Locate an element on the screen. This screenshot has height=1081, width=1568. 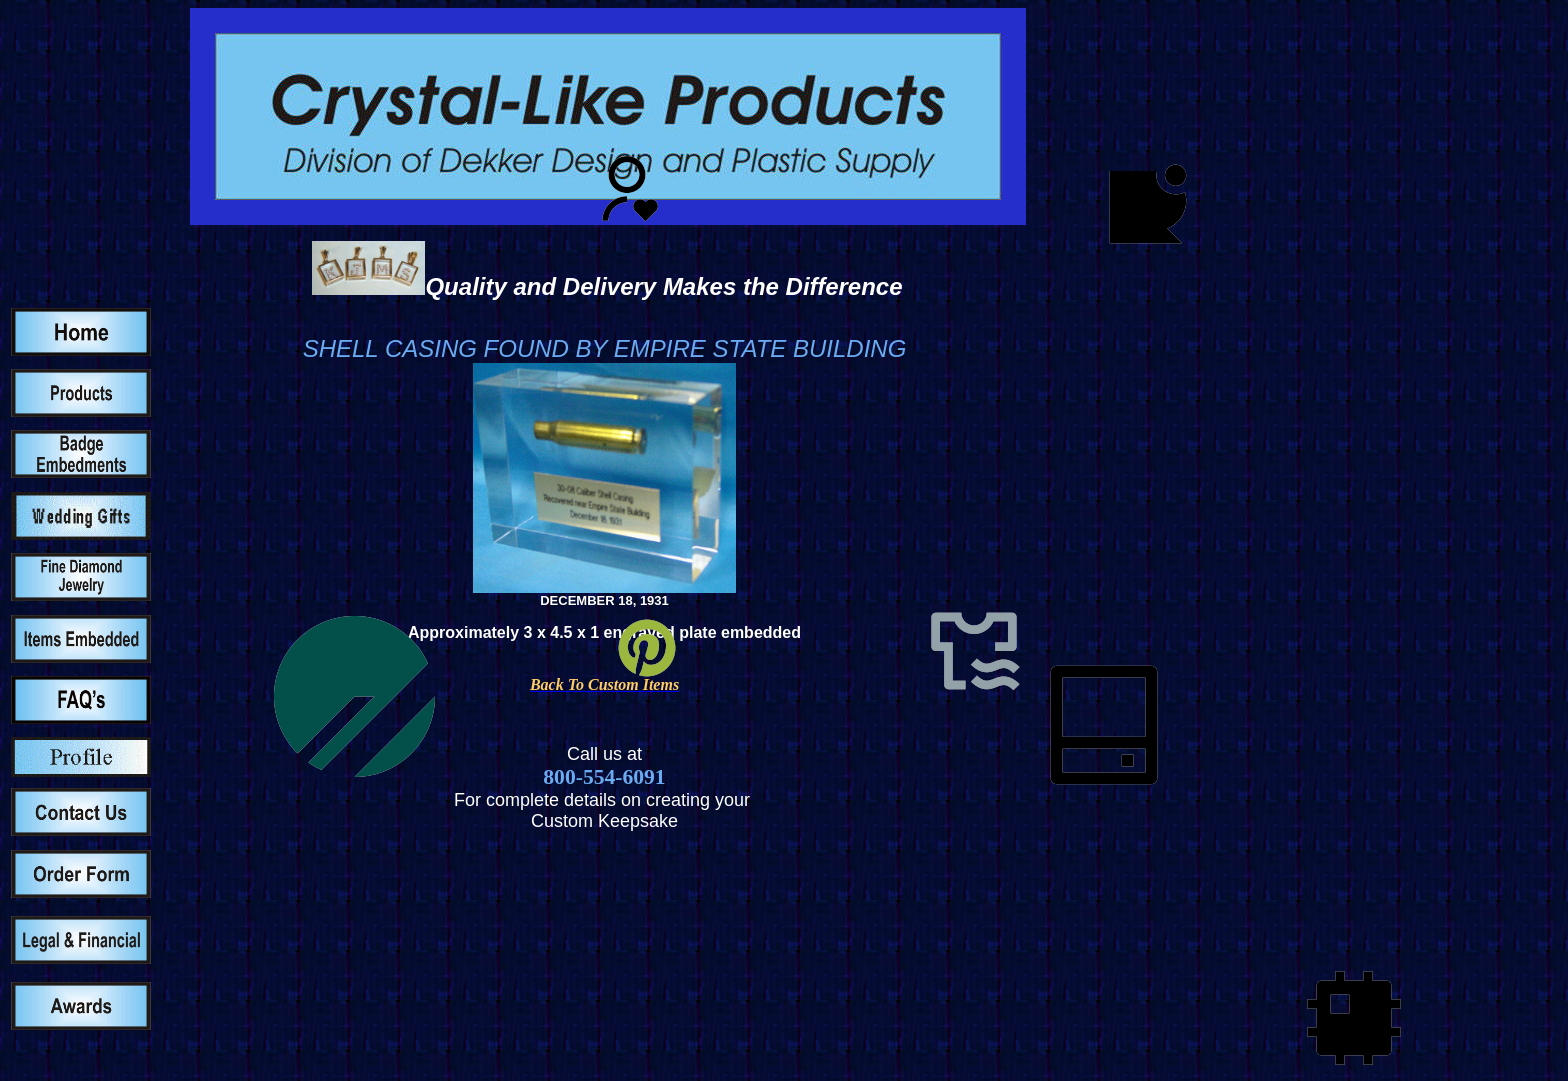
view your favorite contacts is located at coordinates (627, 190).